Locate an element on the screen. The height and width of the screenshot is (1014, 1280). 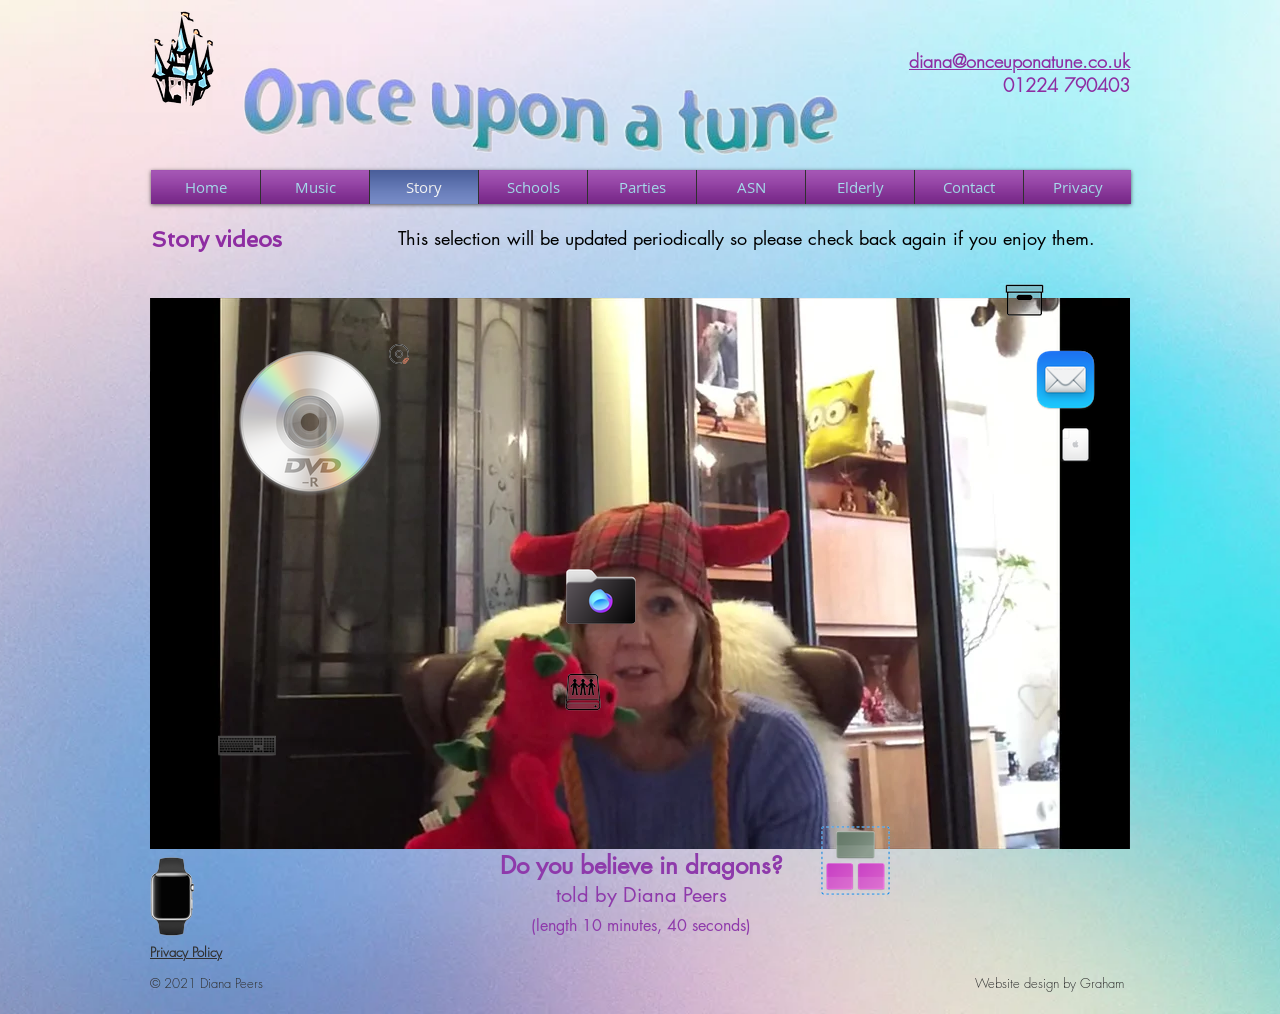
access archived emails is located at coordinates (1024, 299).